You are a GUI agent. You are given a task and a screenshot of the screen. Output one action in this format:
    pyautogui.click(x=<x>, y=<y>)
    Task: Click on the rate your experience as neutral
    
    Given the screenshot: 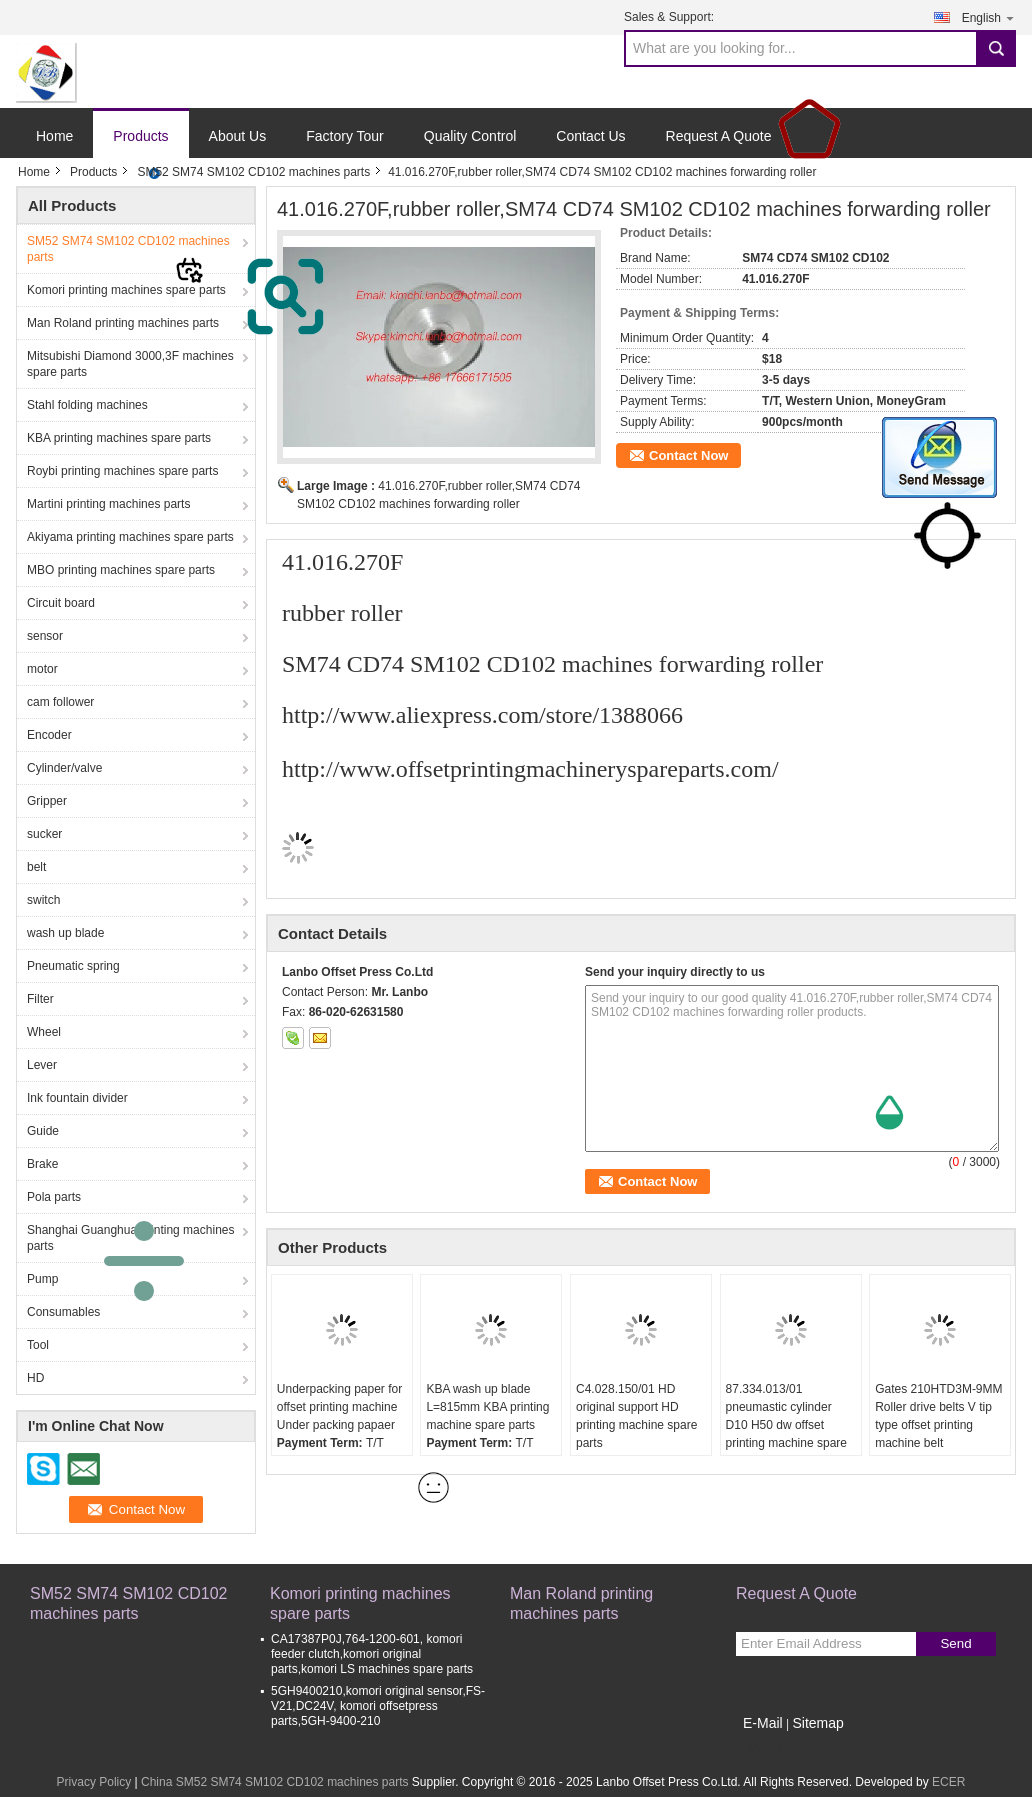 What is the action you would take?
    pyautogui.click(x=433, y=1487)
    